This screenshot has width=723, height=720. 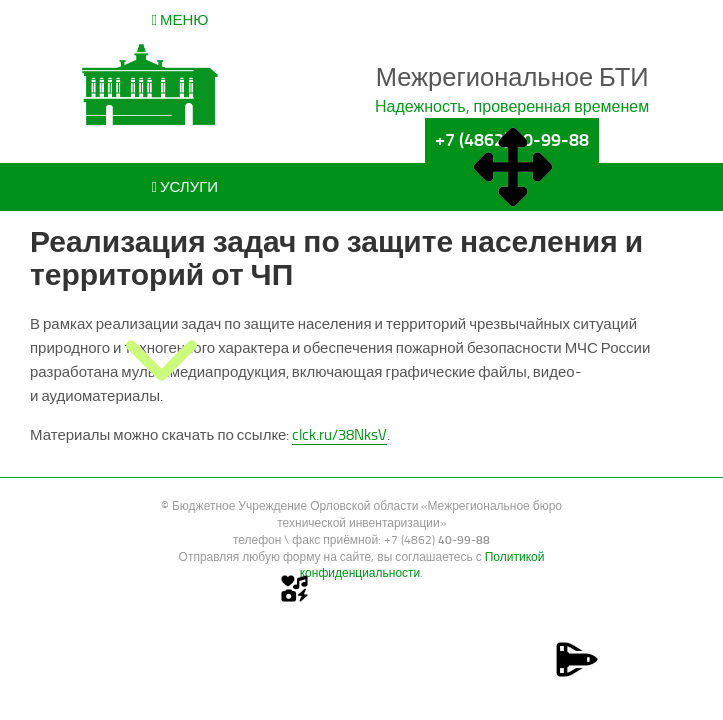 What do you see at coordinates (161, 355) in the screenshot?
I see `expand a dropdown menu or section` at bounding box center [161, 355].